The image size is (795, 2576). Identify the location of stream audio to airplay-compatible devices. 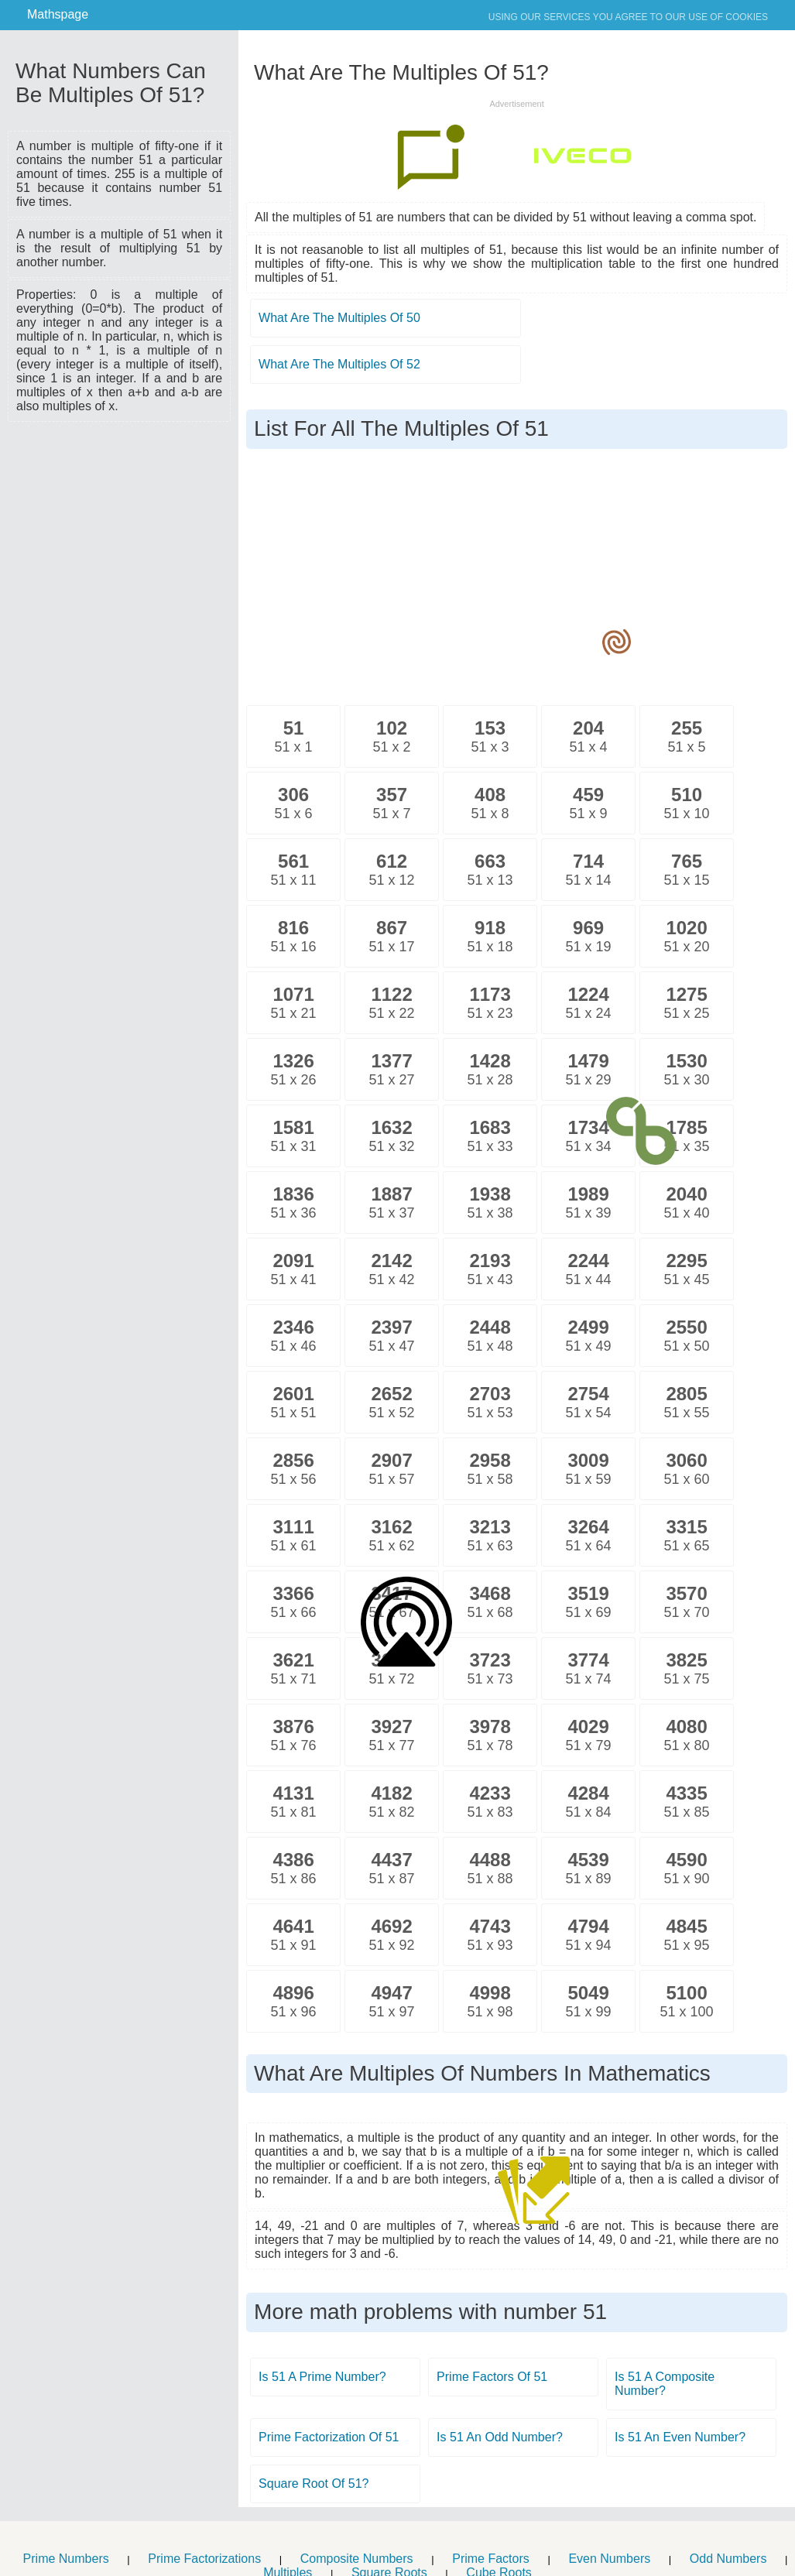
(406, 1622).